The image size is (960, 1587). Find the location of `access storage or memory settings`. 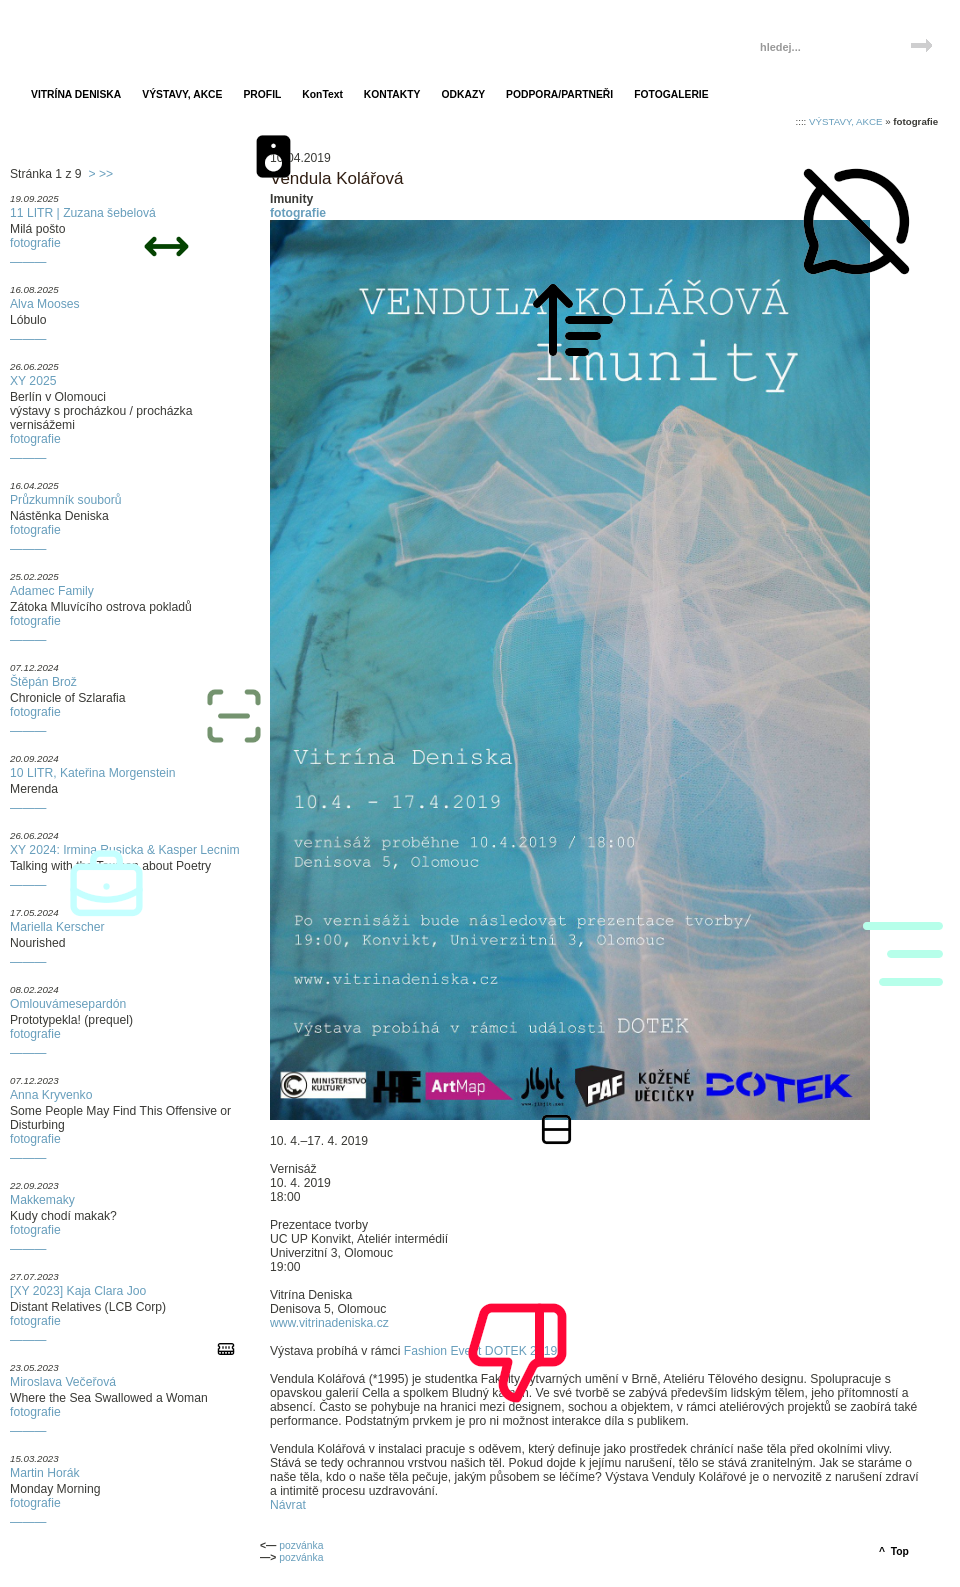

access storage or memory settings is located at coordinates (226, 1349).